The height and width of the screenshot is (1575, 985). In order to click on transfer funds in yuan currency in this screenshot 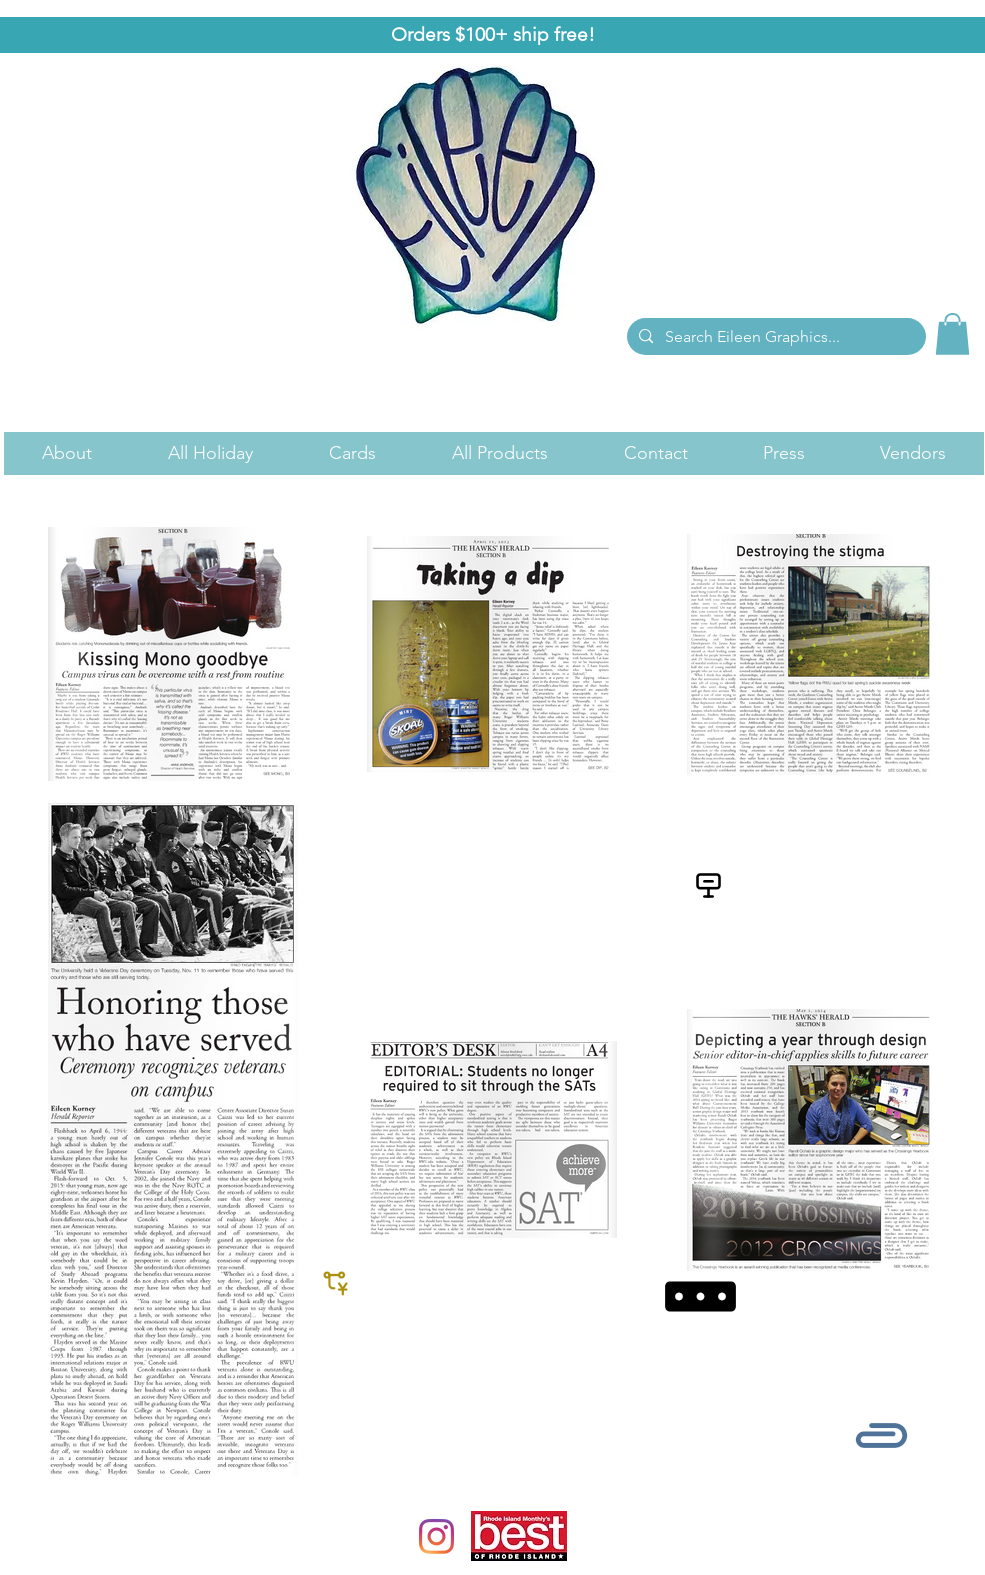, I will do `click(335, 1283)`.